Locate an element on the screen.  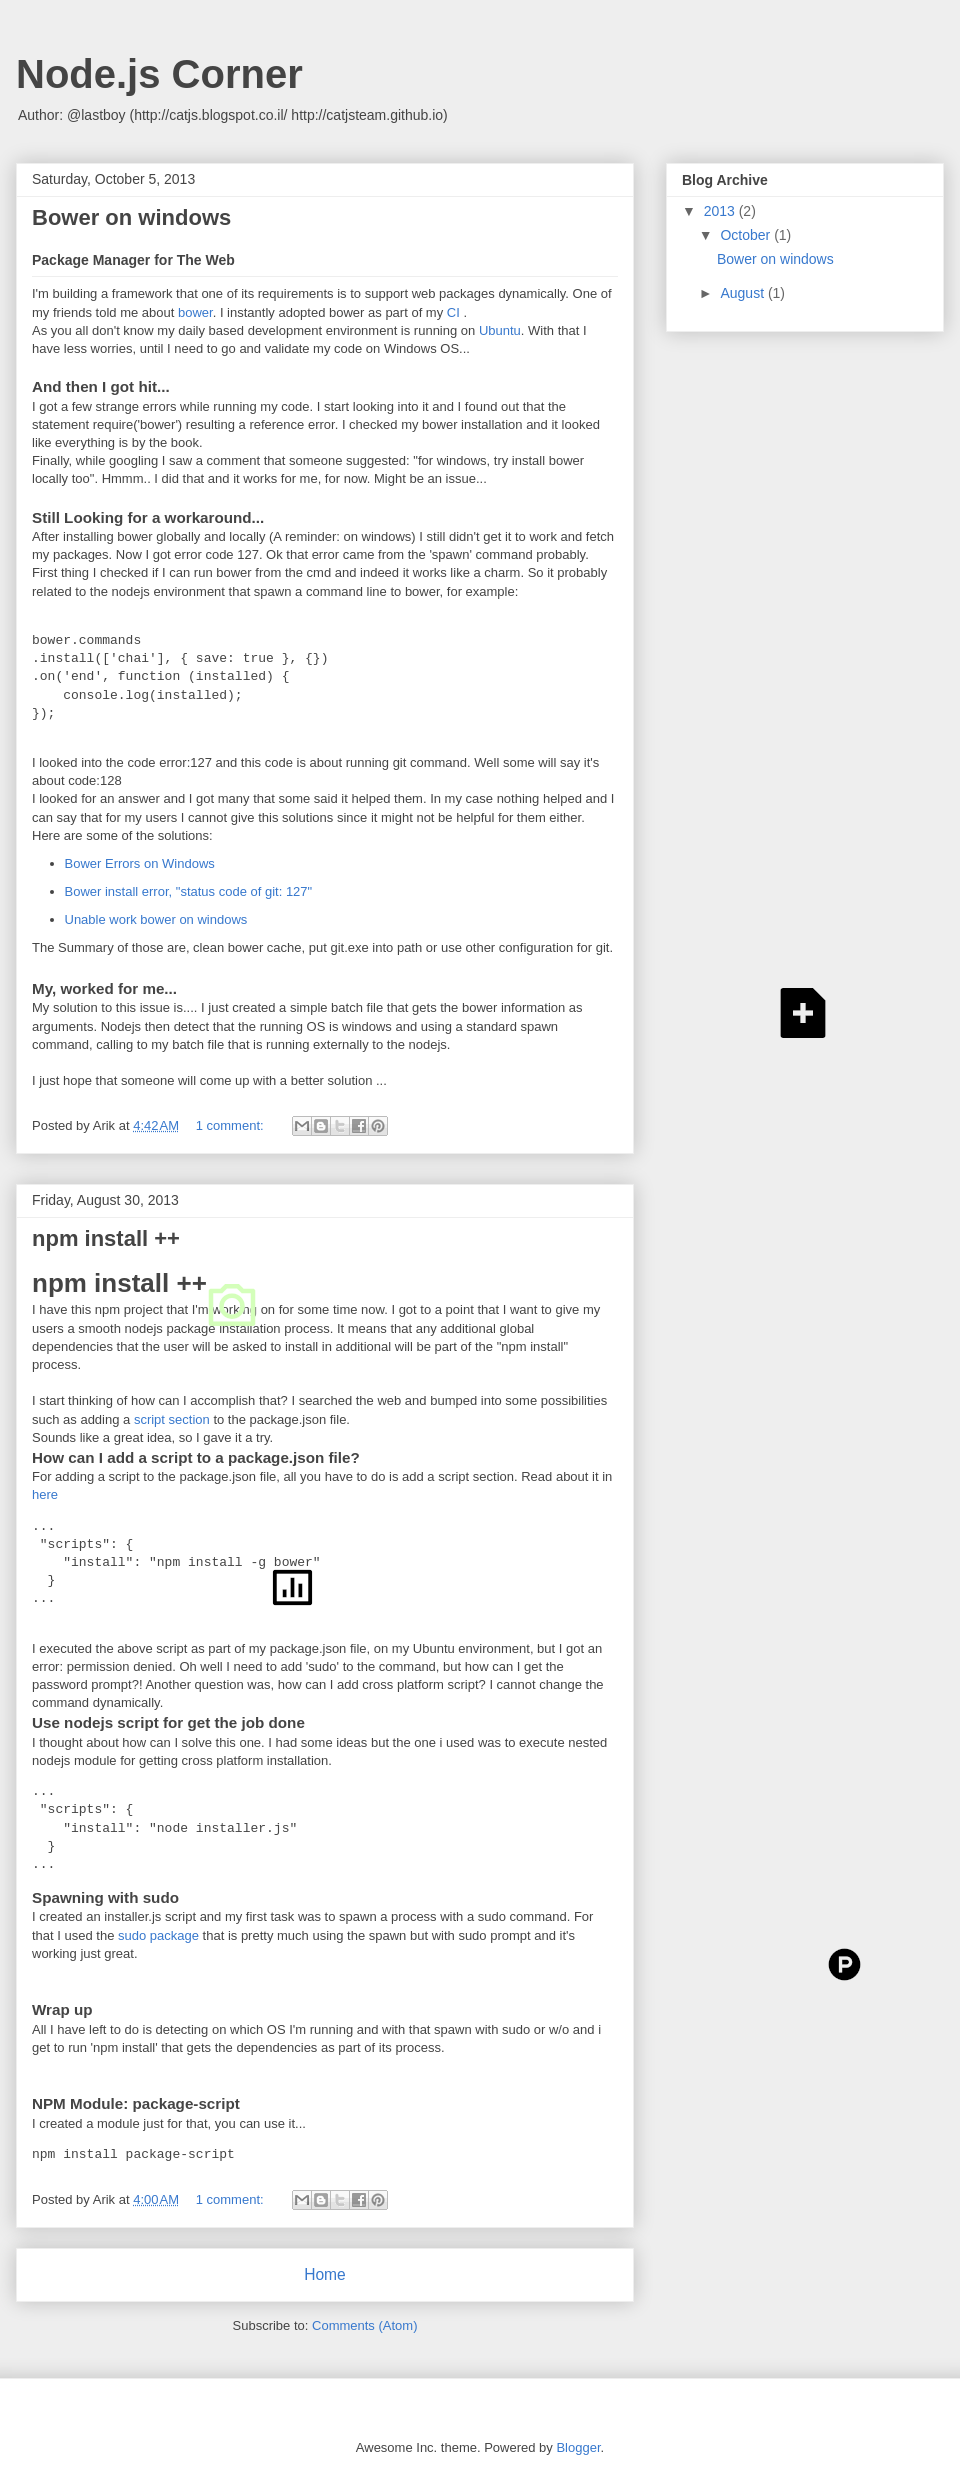
visit product hunt website or app is located at coordinates (844, 1964).